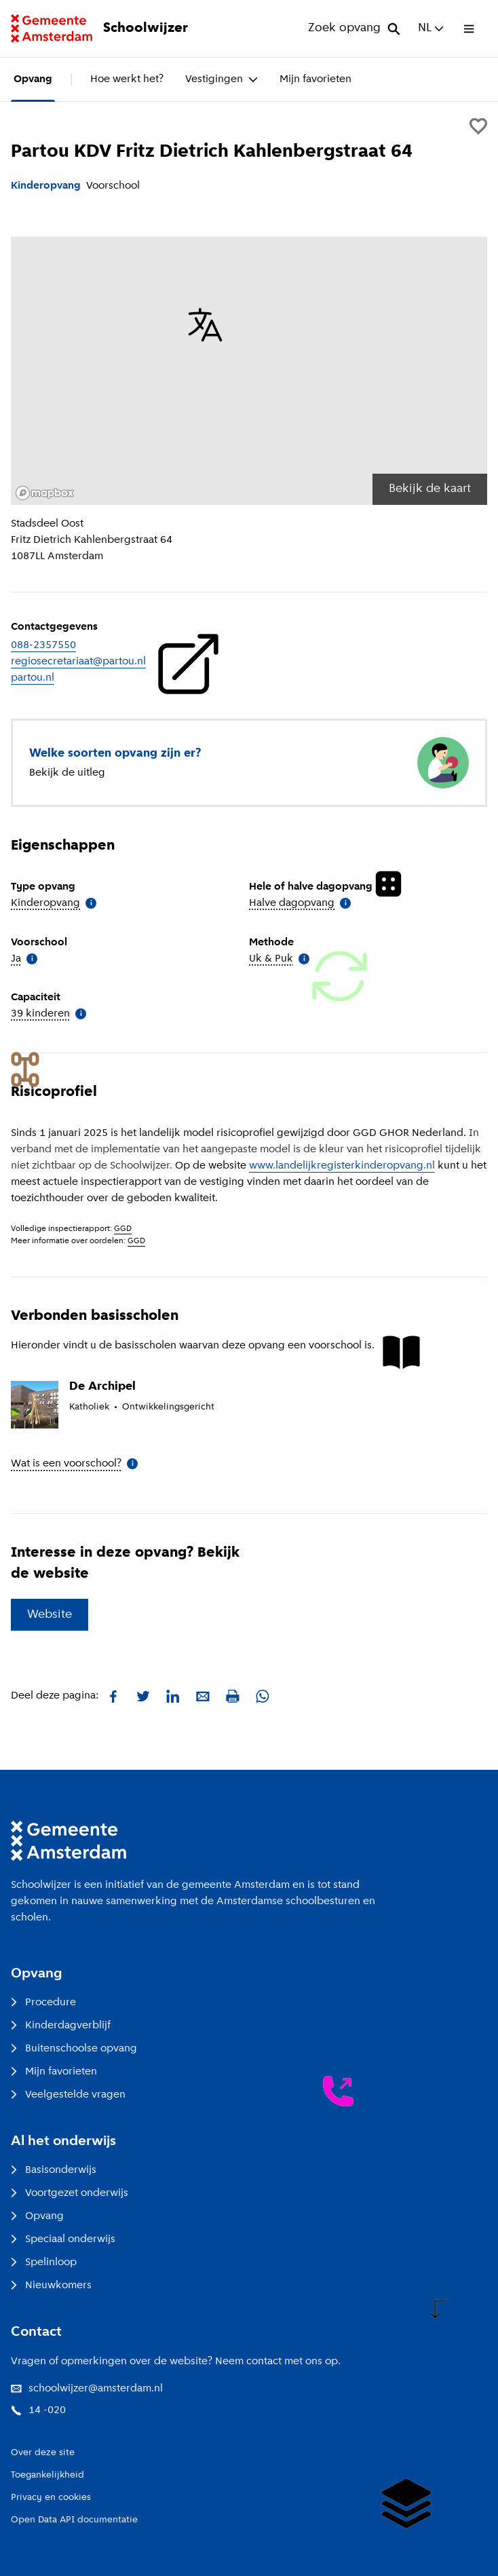  What do you see at coordinates (205, 324) in the screenshot?
I see `change language settings` at bounding box center [205, 324].